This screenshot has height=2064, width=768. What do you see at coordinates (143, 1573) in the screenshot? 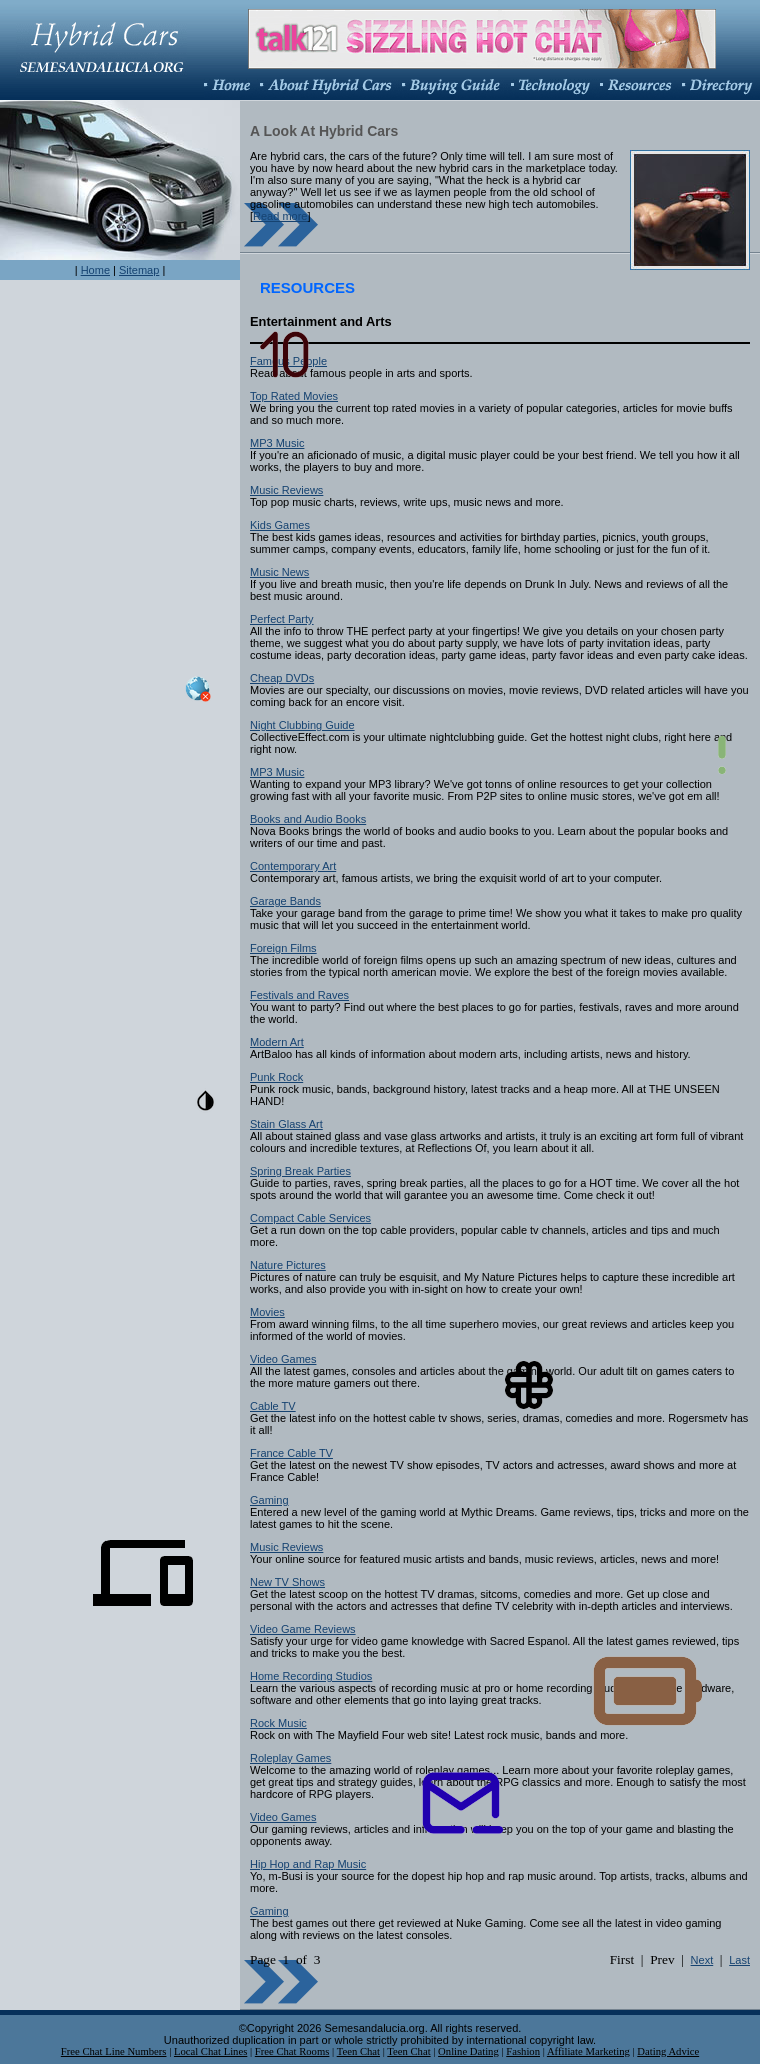
I see `link or sync devices together` at bounding box center [143, 1573].